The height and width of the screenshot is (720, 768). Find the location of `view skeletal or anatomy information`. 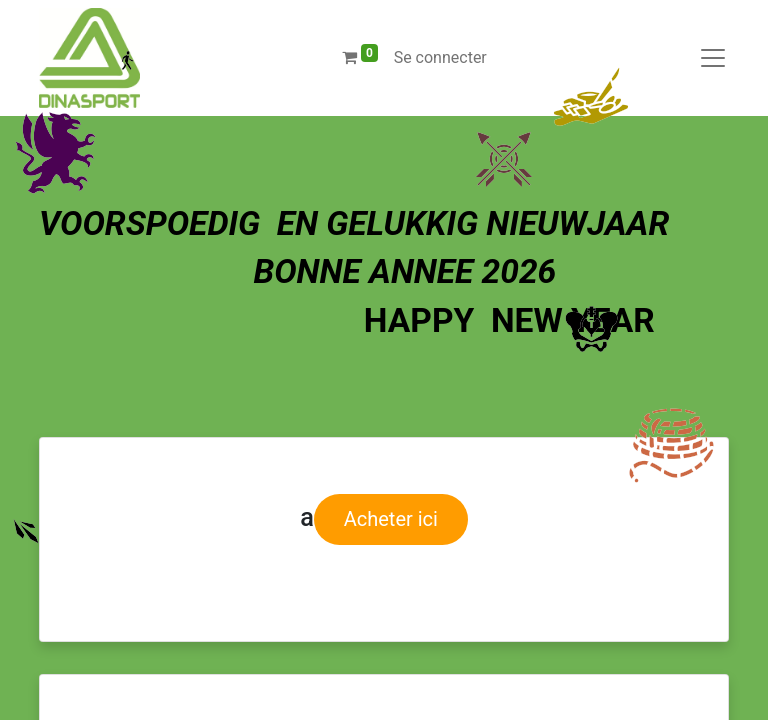

view skeletal or anatomy information is located at coordinates (591, 331).